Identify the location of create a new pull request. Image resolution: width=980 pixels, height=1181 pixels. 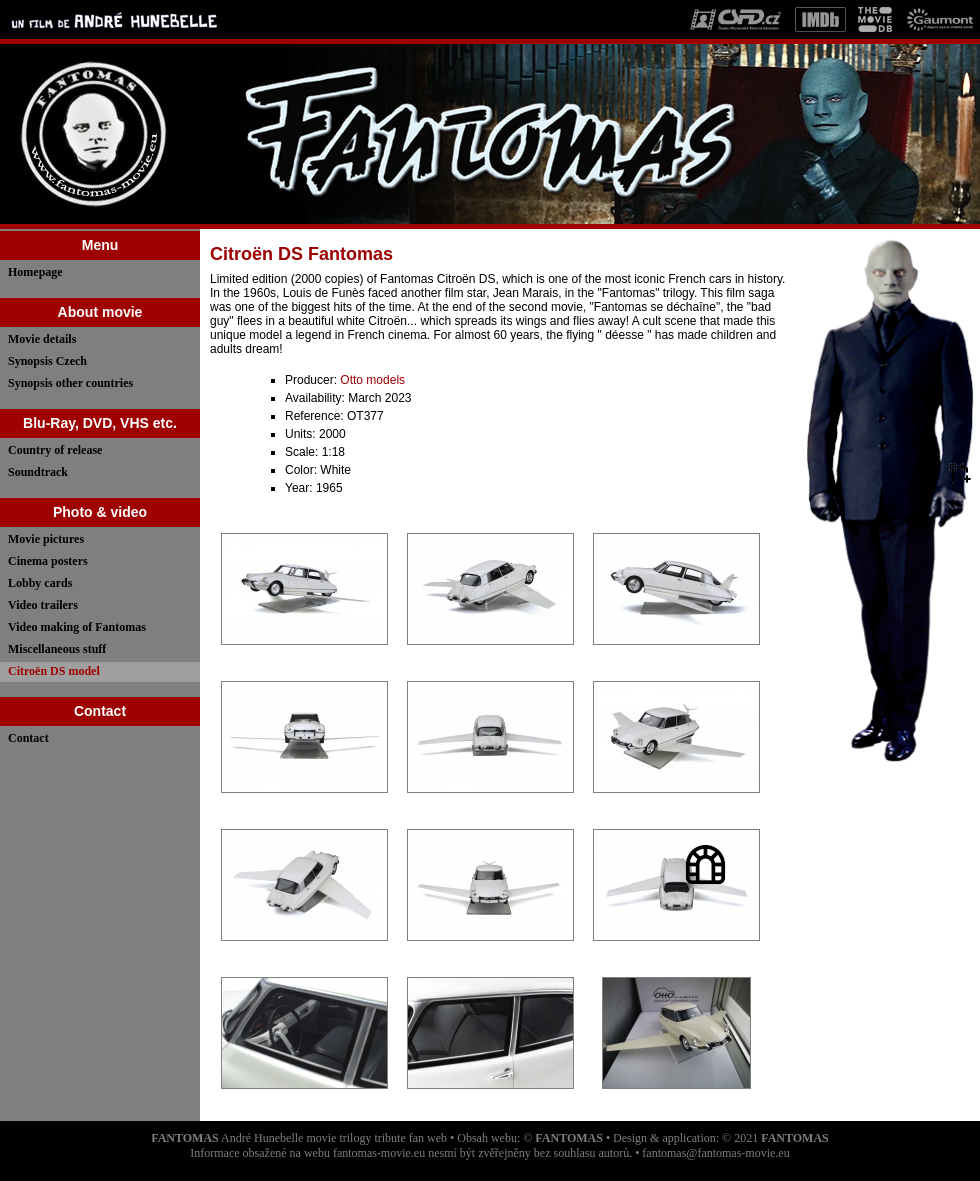
(960, 473).